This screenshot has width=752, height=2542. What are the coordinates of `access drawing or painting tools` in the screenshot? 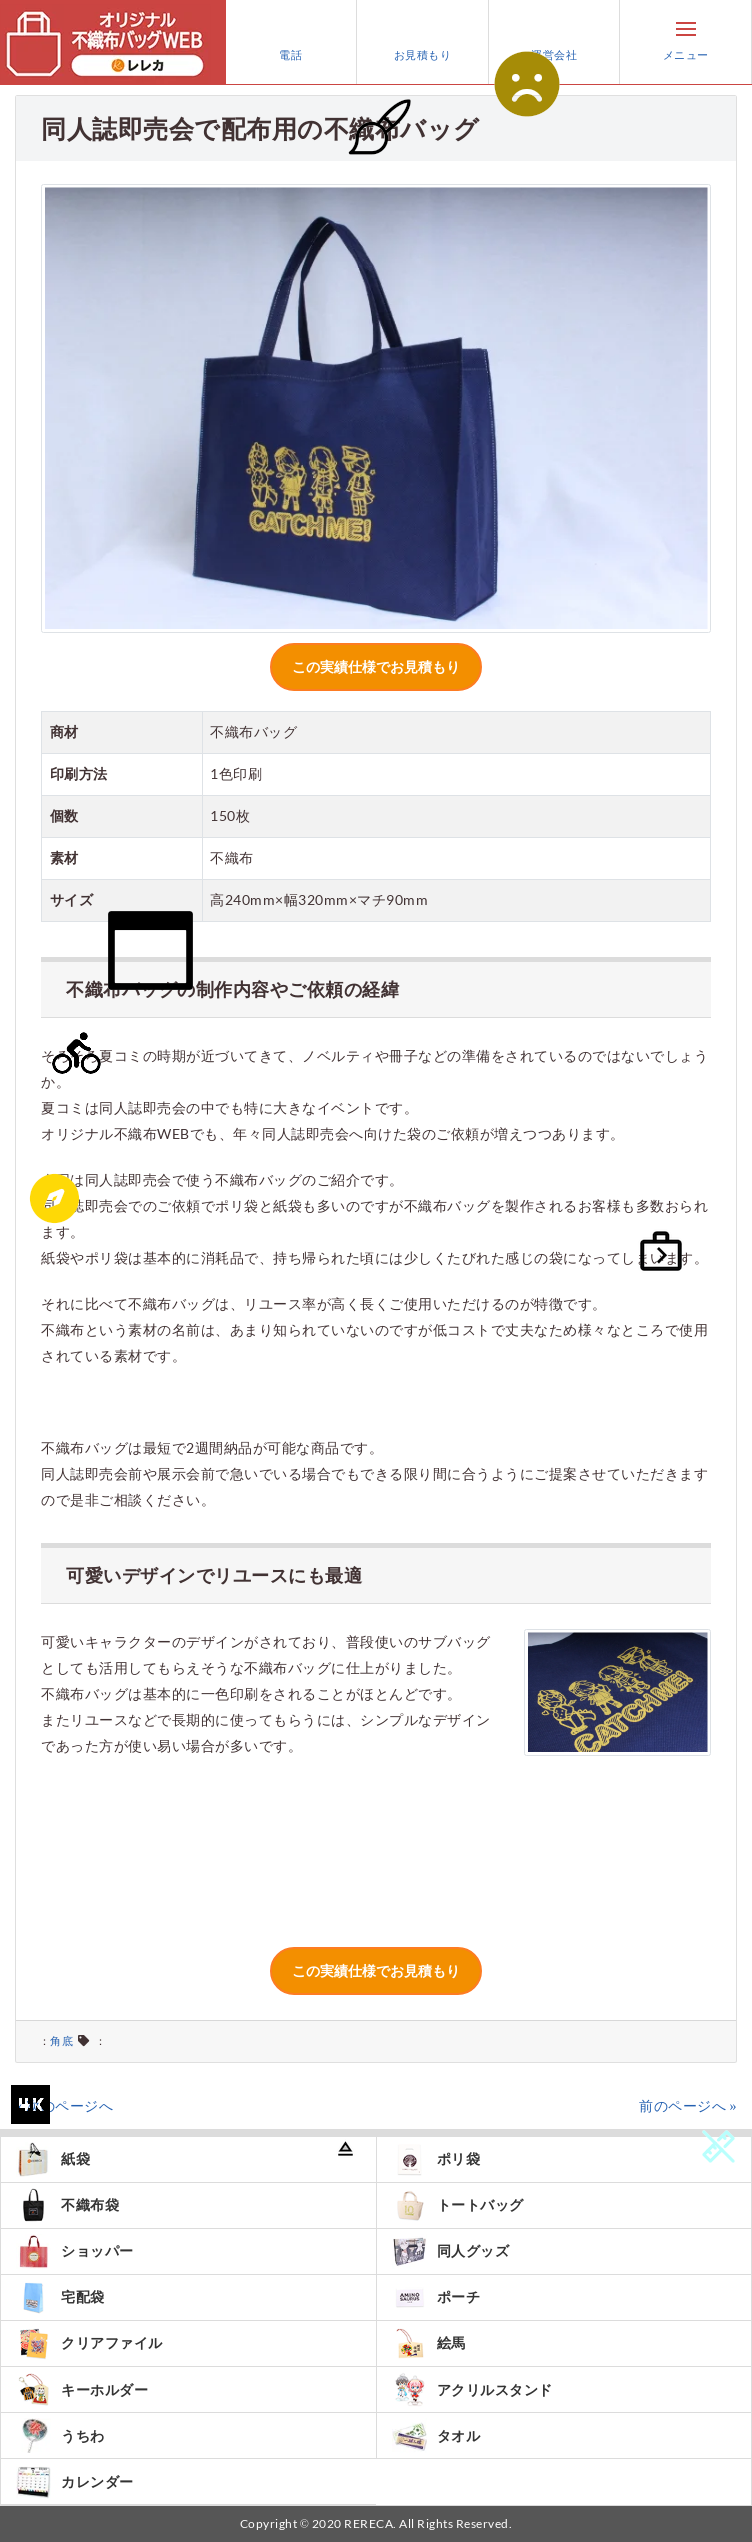 It's located at (382, 128).